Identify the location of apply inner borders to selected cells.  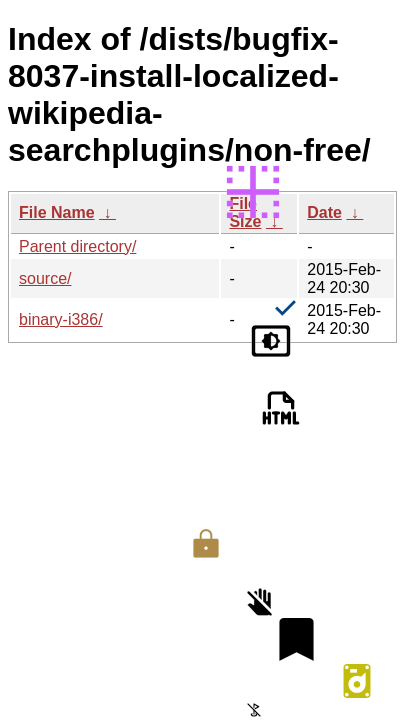
(253, 192).